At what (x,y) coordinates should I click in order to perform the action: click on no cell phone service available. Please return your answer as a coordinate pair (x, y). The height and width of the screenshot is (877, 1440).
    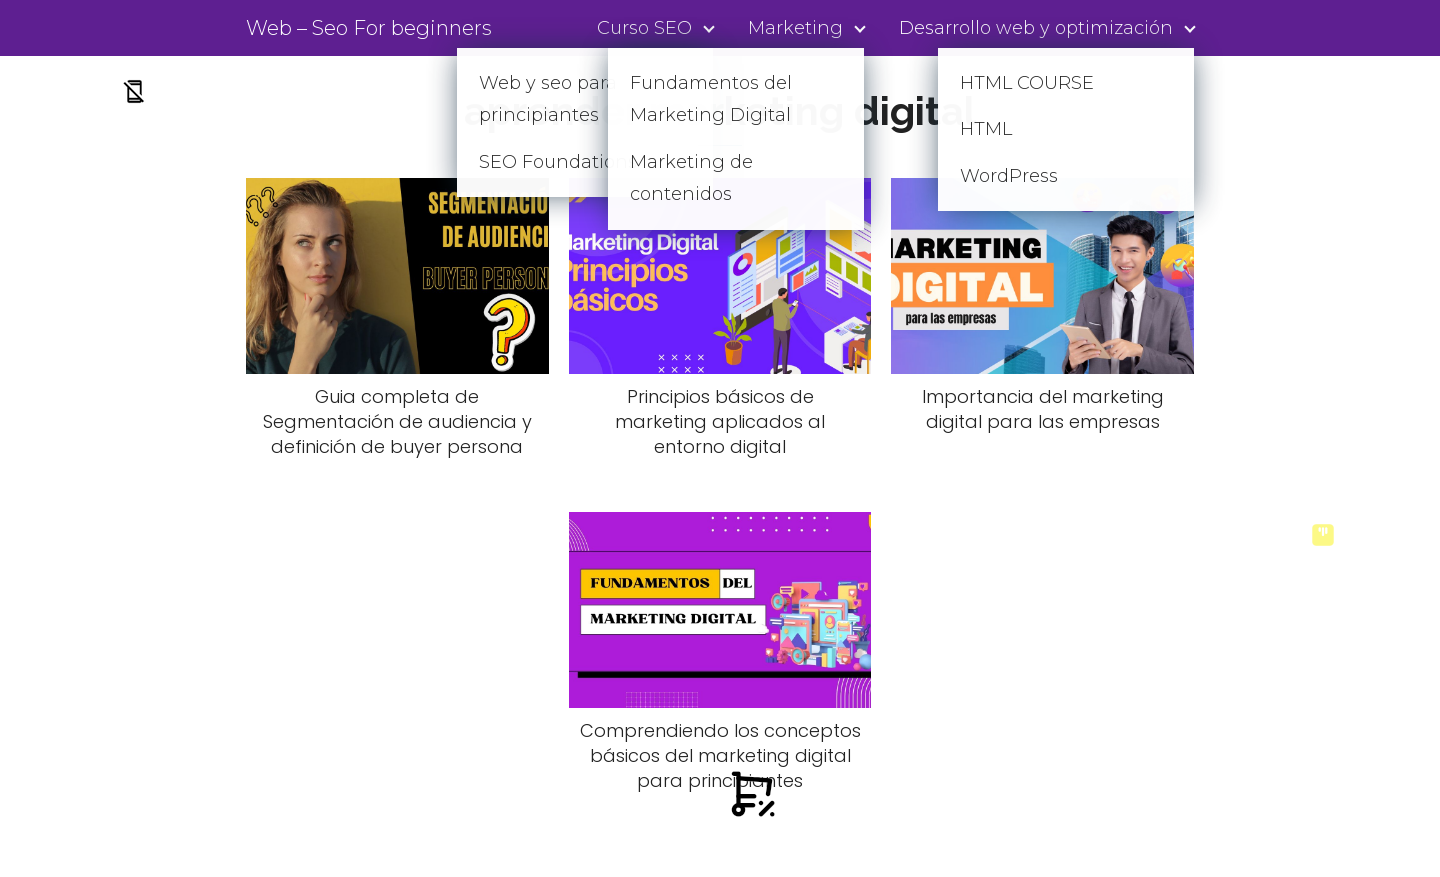
    Looking at the image, I should click on (134, 91).